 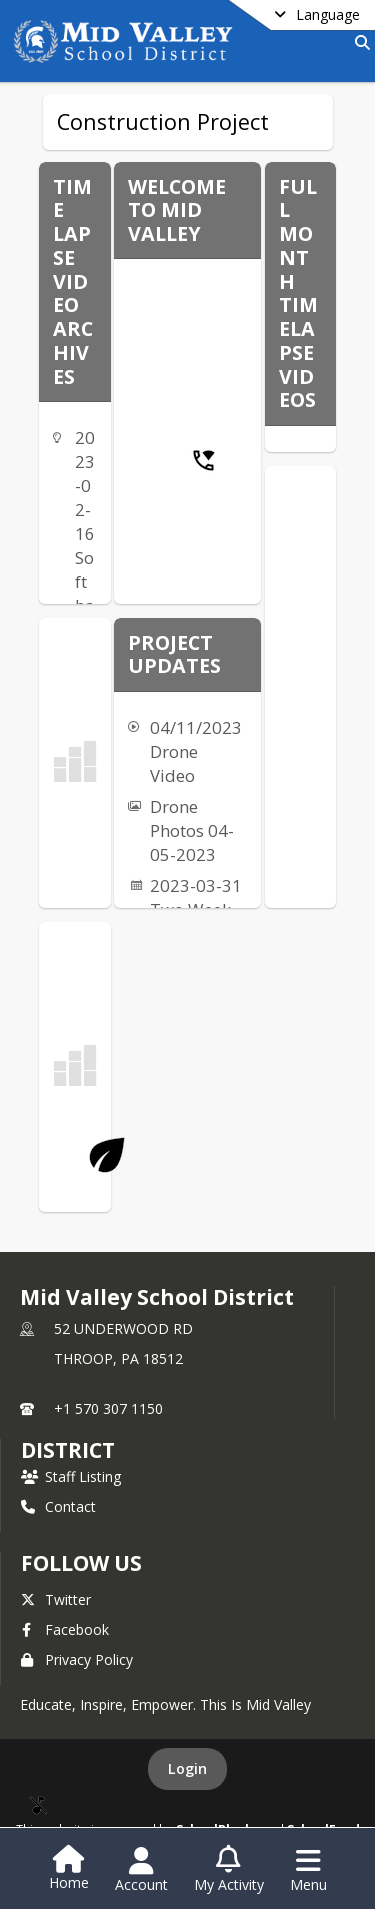 I want to click on mute or disable music playback, so click(x=38, y=1805).